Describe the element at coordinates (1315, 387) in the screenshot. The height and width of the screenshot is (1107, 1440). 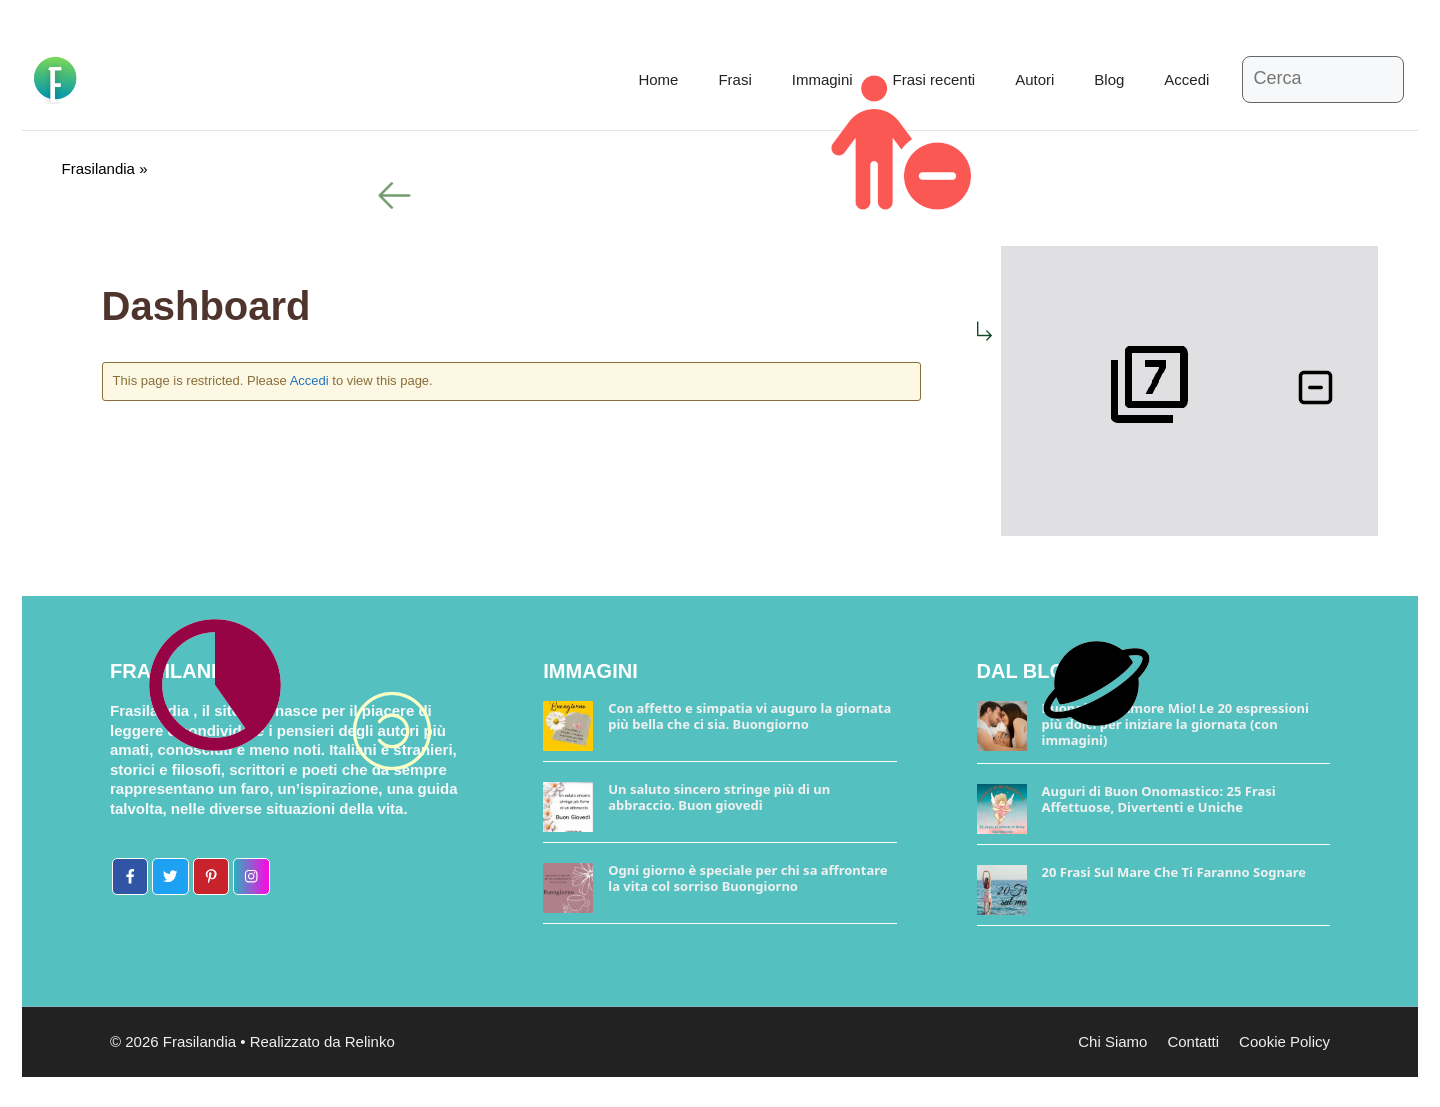
I see `remove an item from a list or selection` at that location.